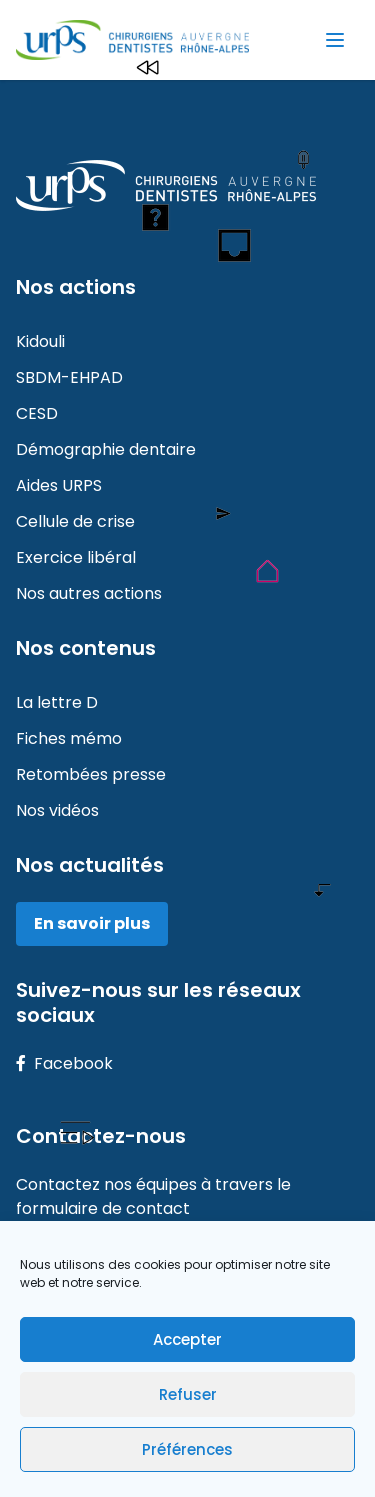 Image resolution: width=375 pixels, height=1497 pixels. Describe the element at coordinates (148, 67) in the screenshot. I see `rewind media or skip backward` at that location.